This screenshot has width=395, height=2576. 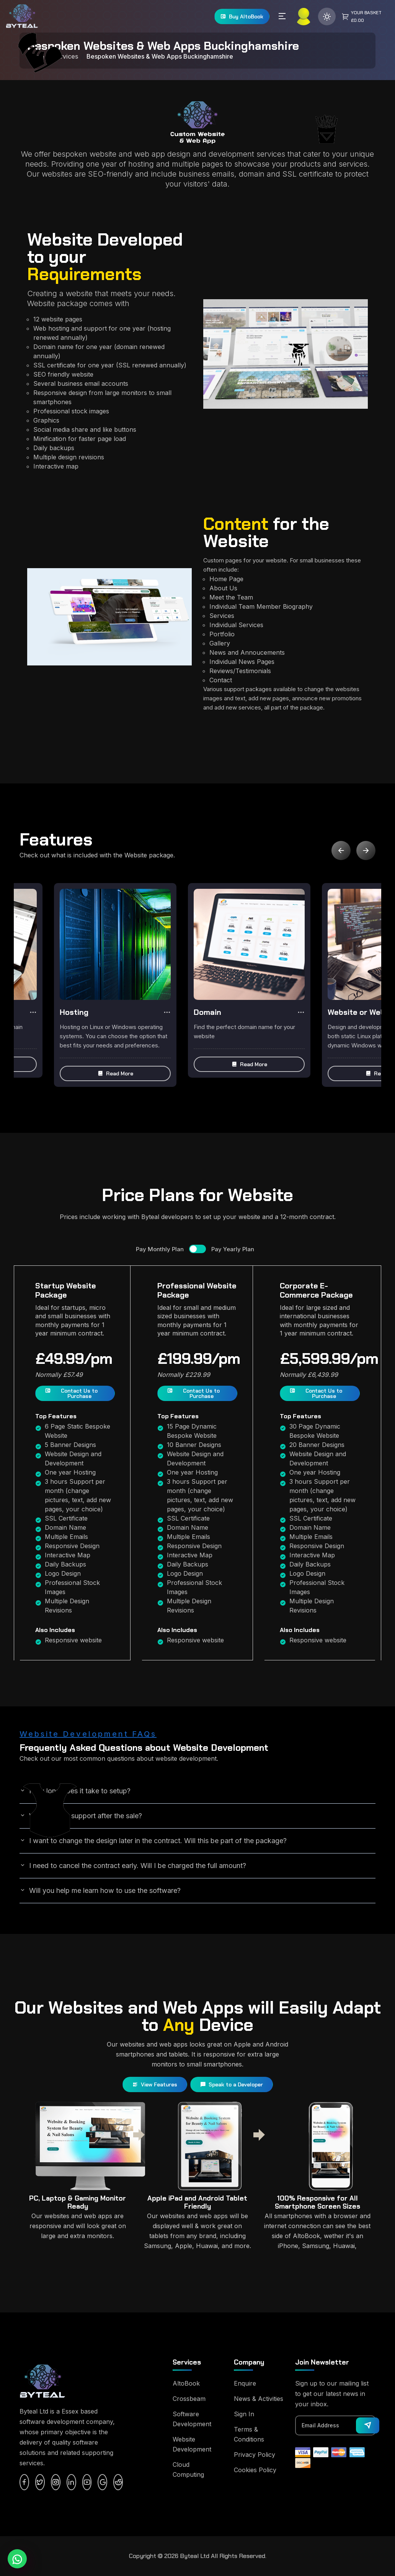 I want to click on indicates a ceiling hazard or obstacle in gameplay, so click(x=299, y=355).